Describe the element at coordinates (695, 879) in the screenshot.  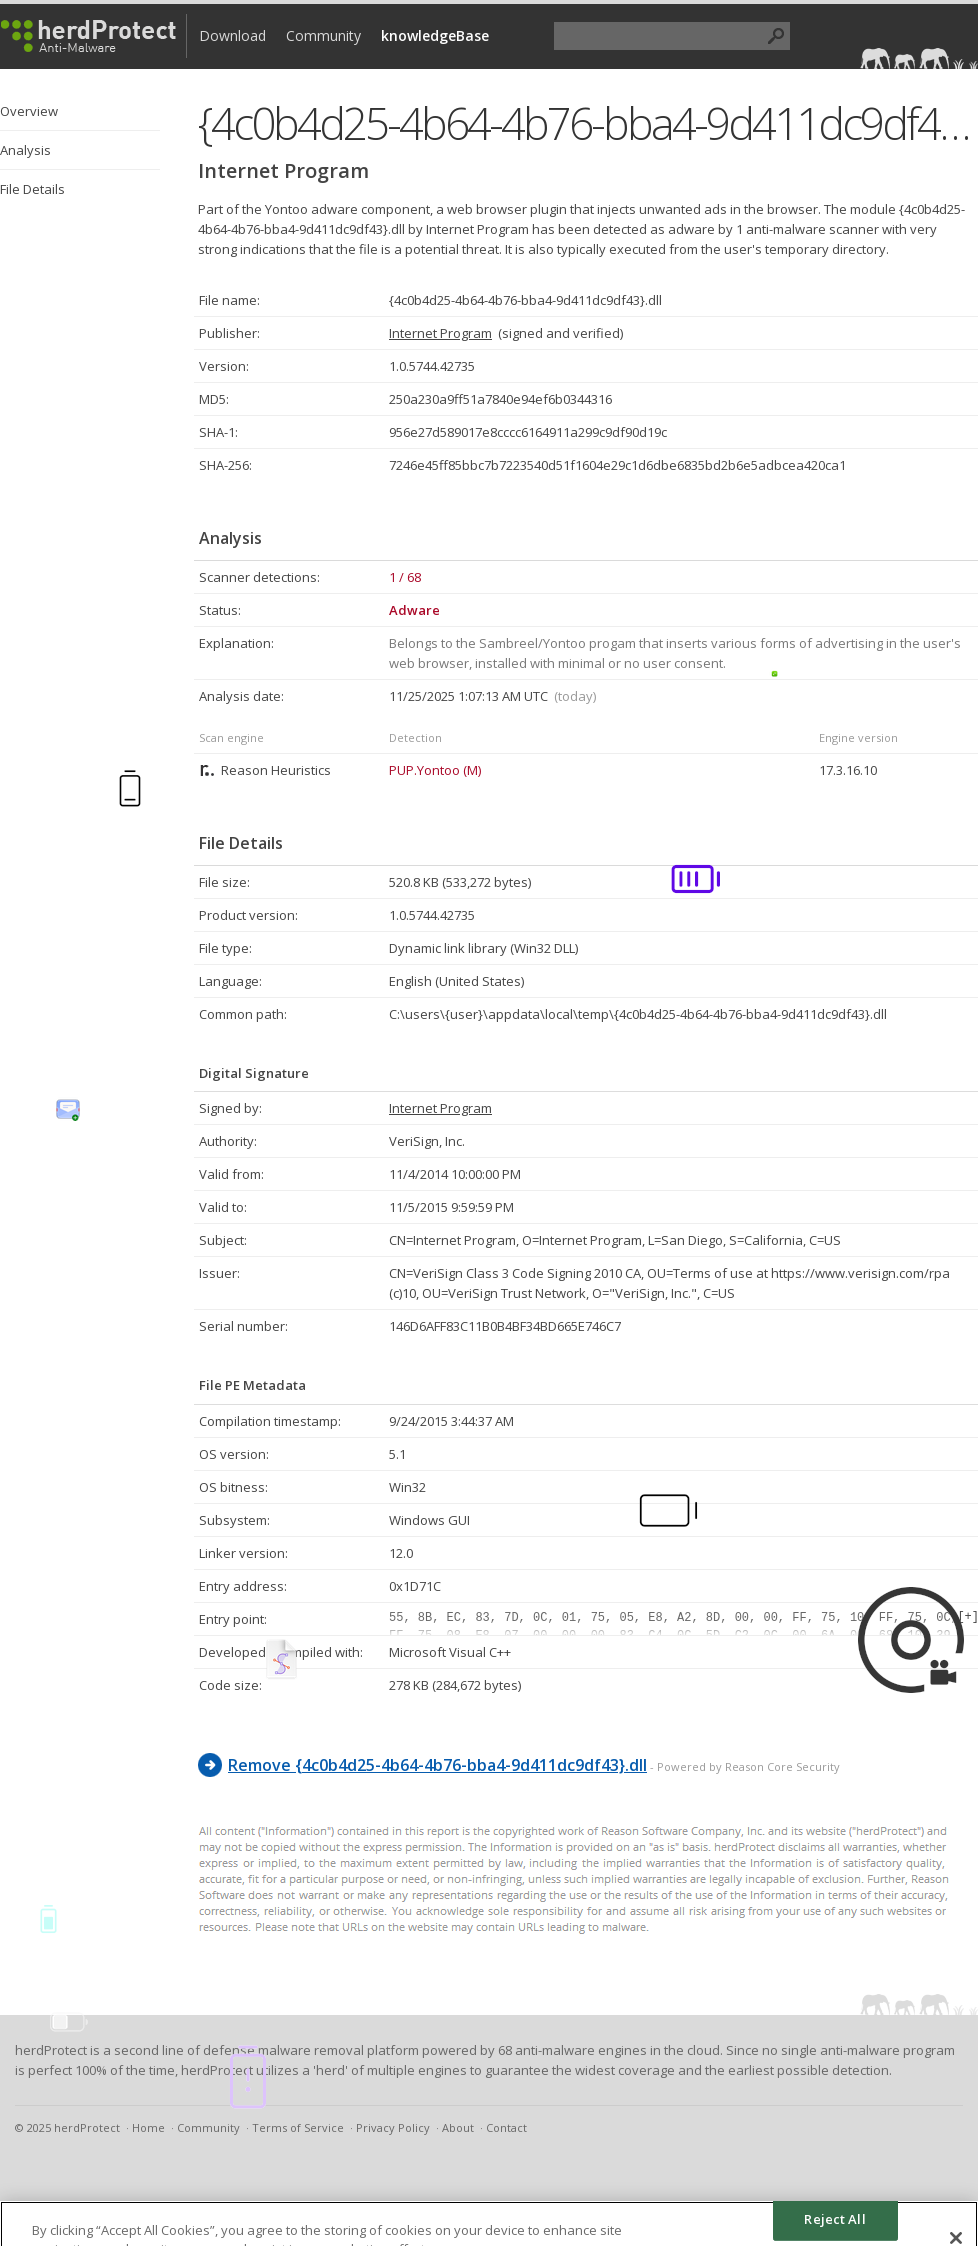
I see `indicates high battery level` at that location.